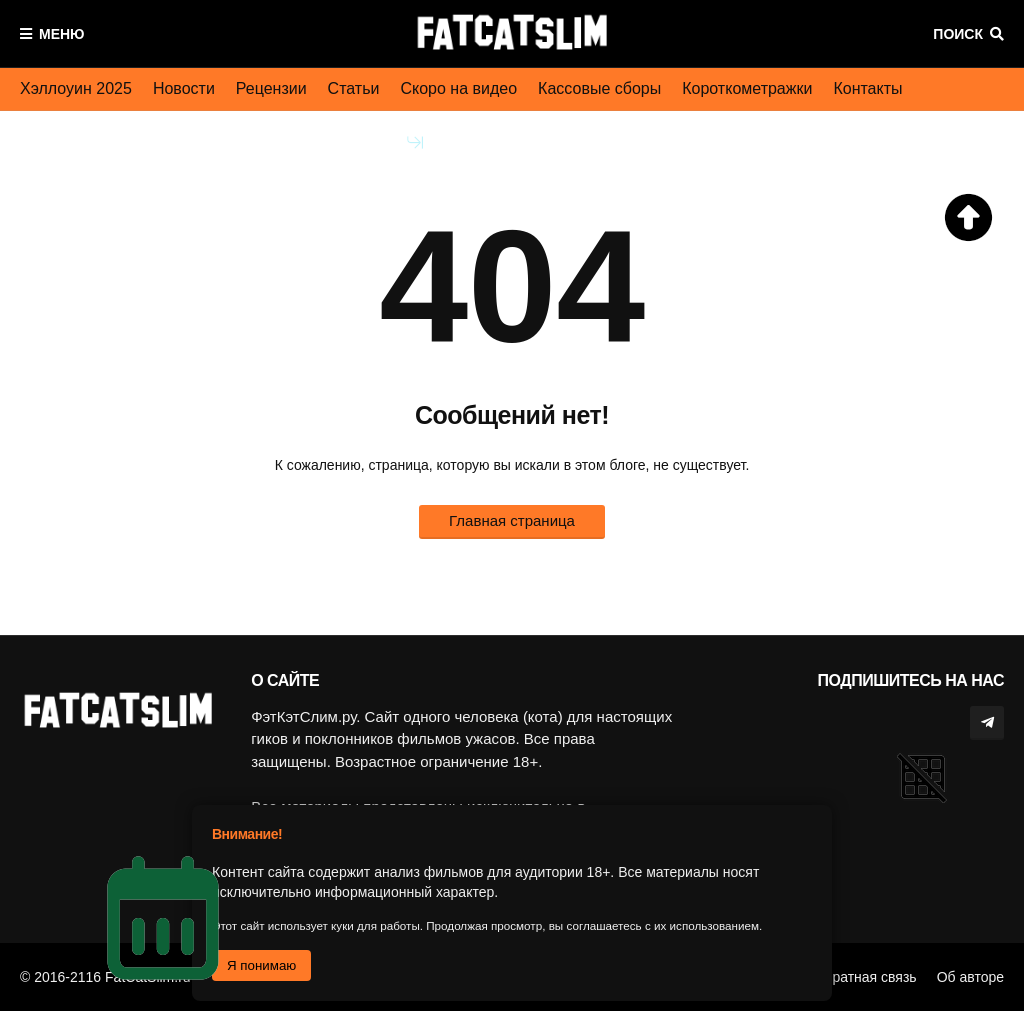  I want to click on view monthly calendar, so click(163, 918).